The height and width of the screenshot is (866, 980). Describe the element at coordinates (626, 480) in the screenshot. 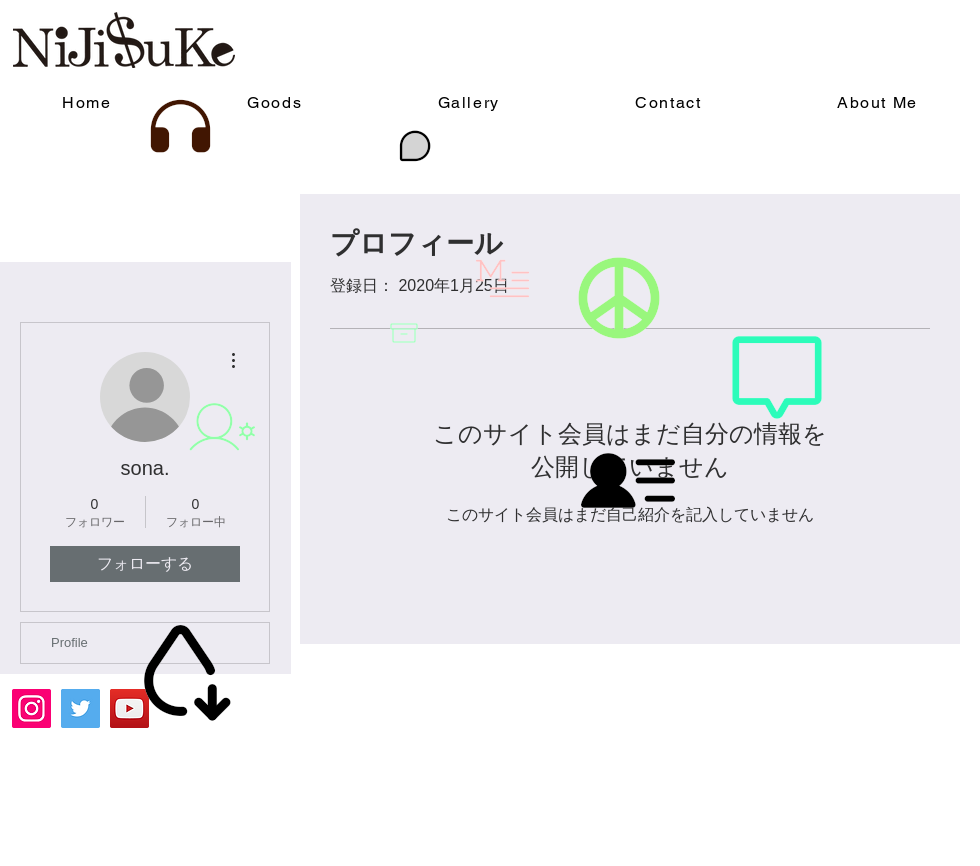

I see `view user directory or contact list` at that location.